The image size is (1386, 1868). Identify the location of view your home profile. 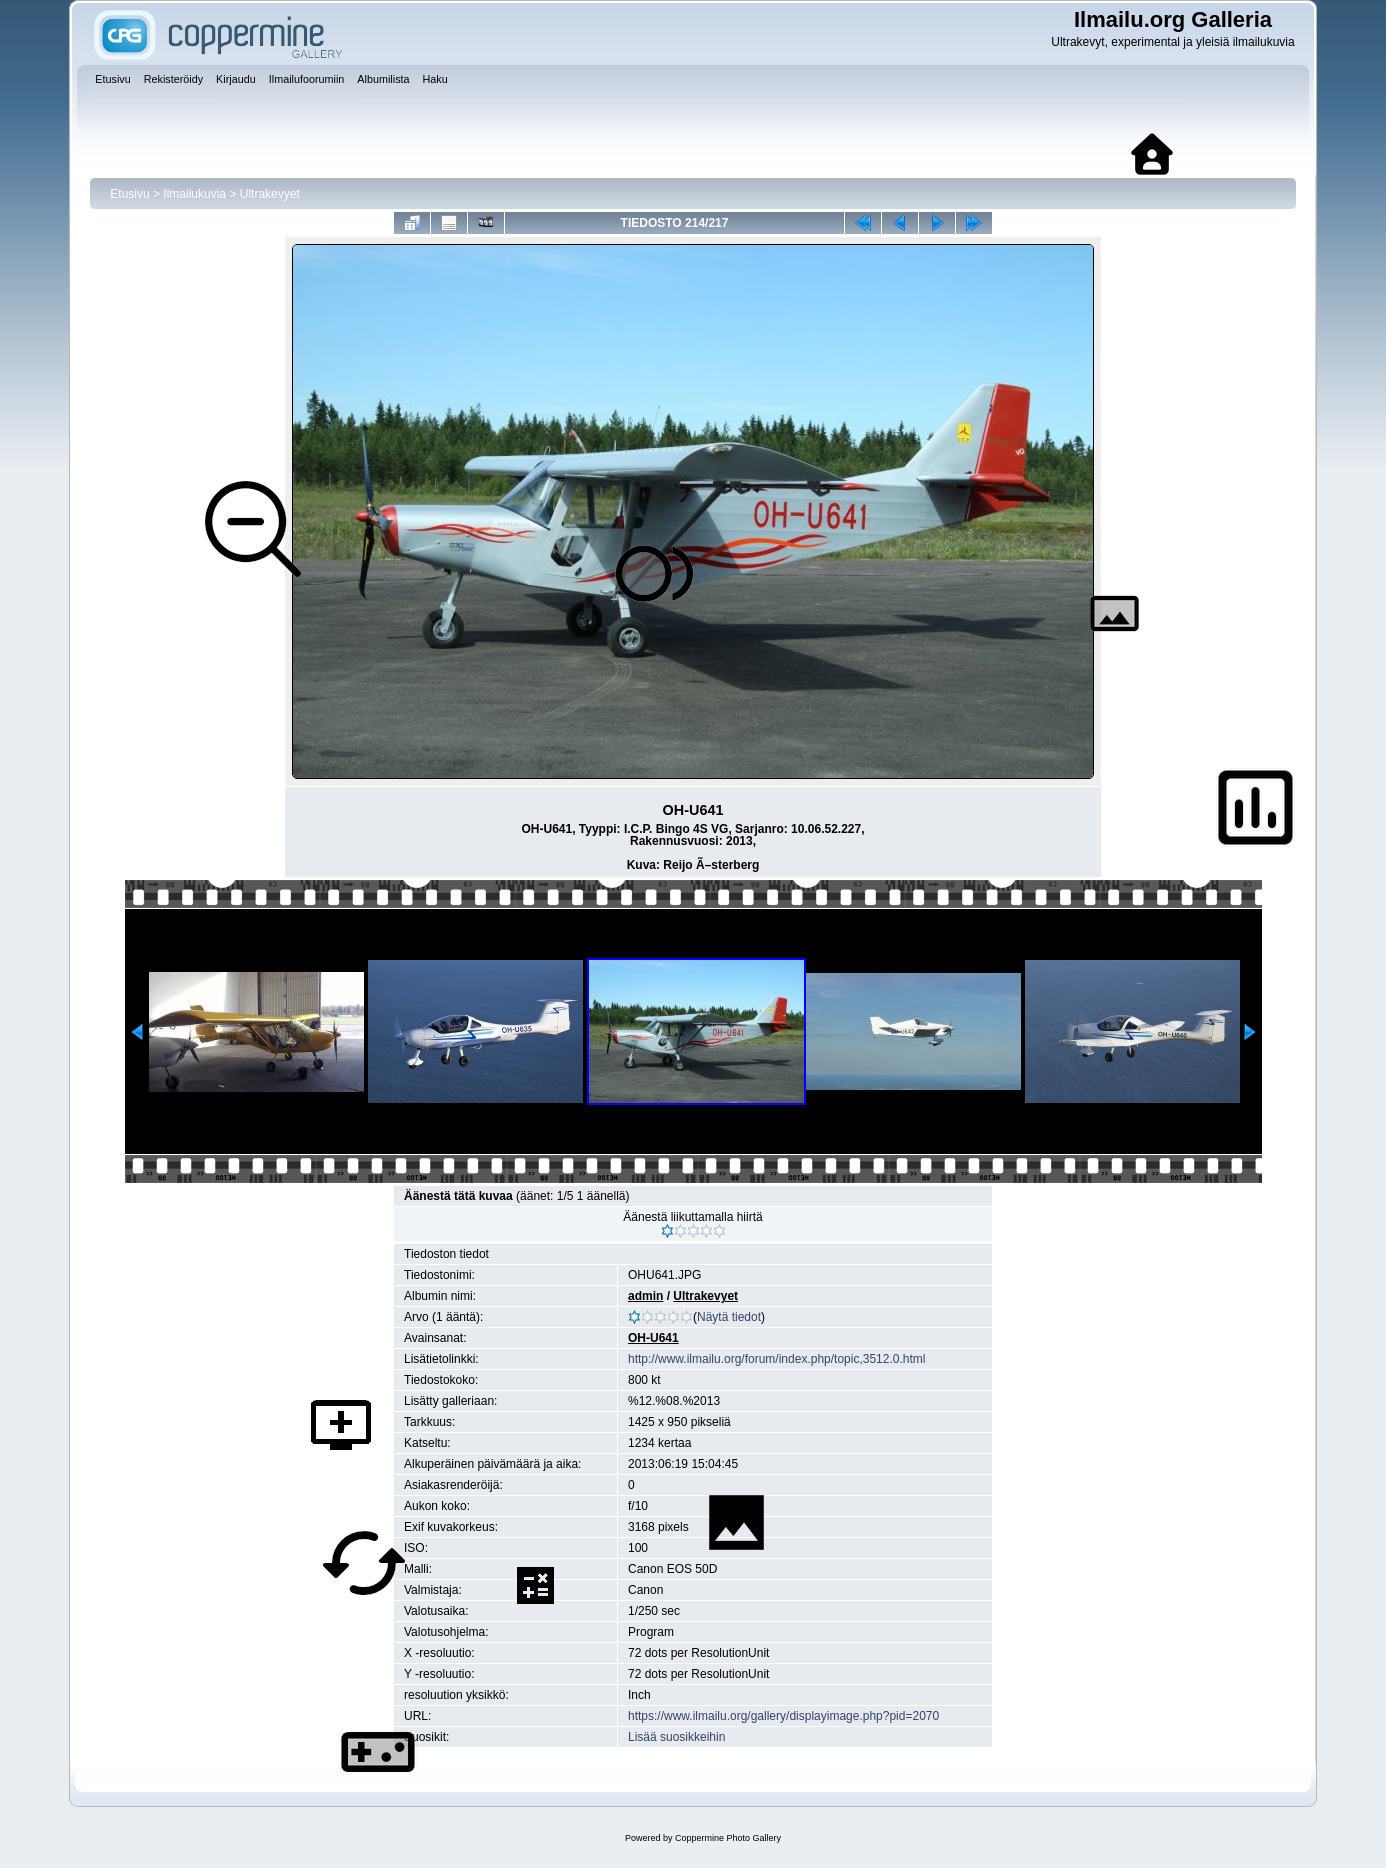
(1152, 154).